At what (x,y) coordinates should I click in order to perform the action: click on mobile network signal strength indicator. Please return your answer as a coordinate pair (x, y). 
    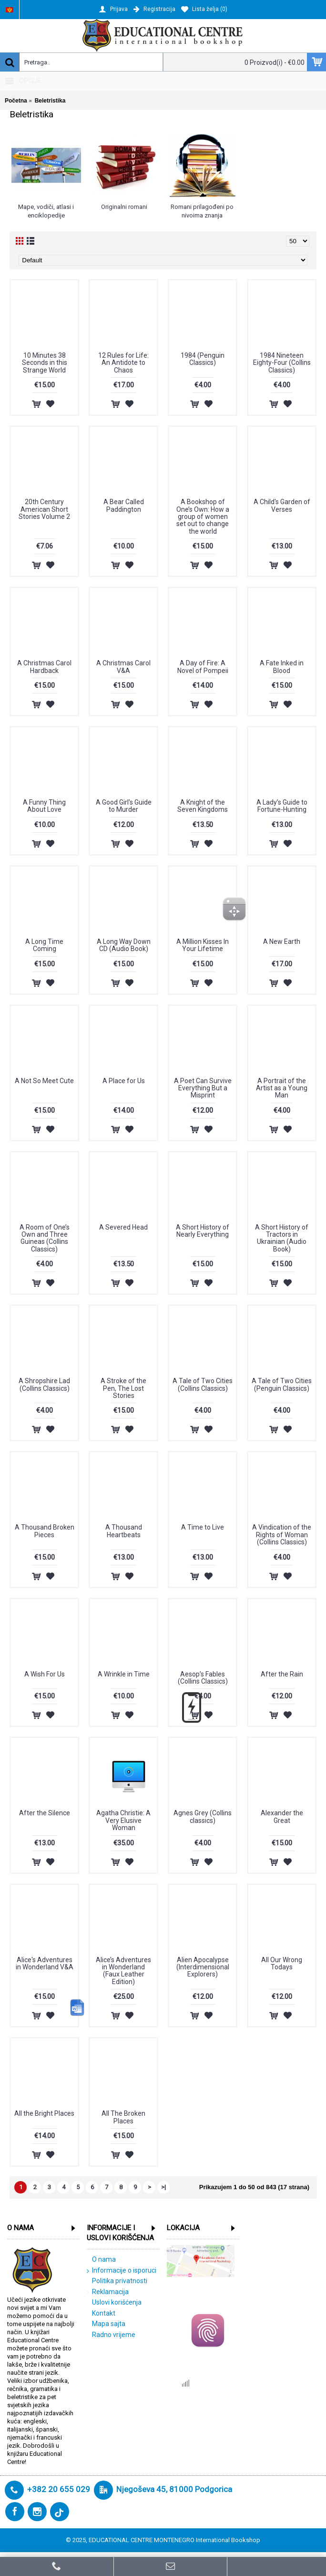
    Looking at the image, I should click on (186, 2383).